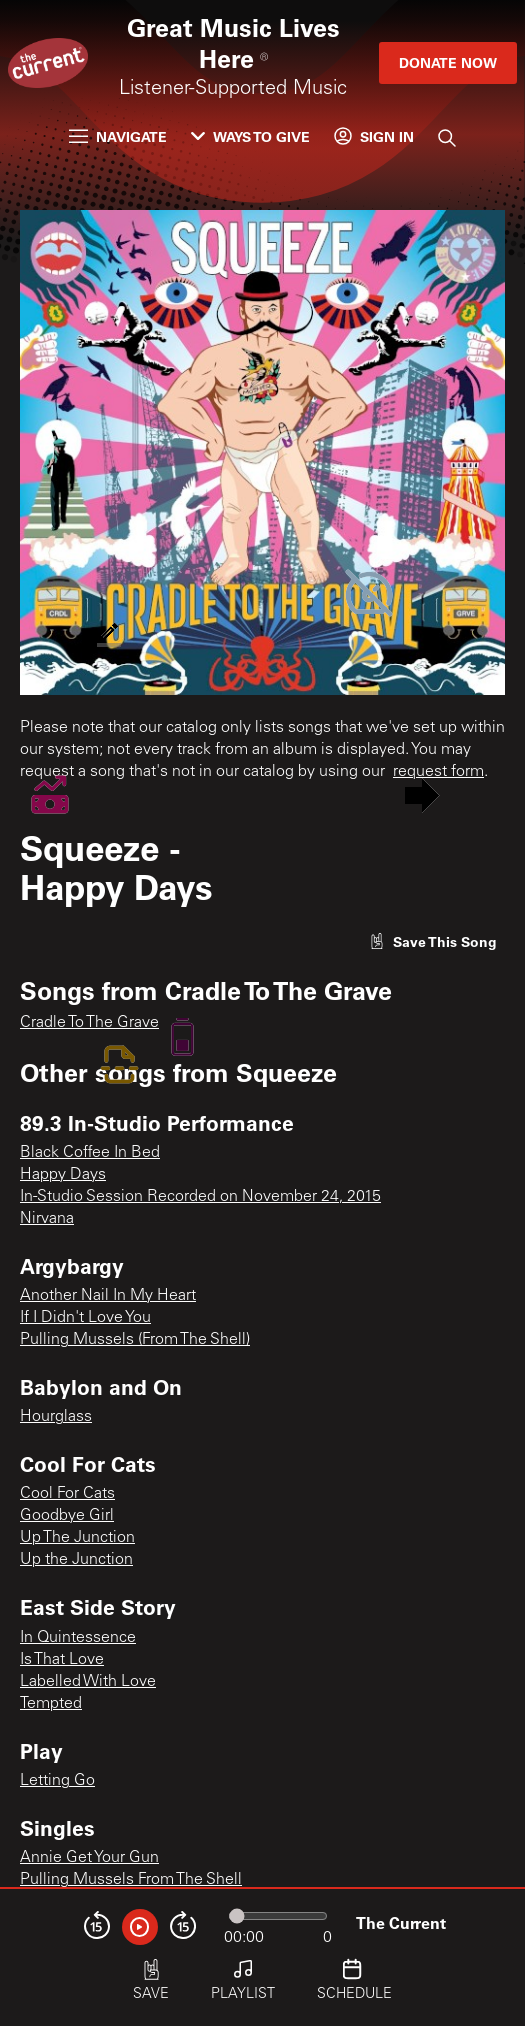 Image resolution: width=525 pixels, height=2026 pixels. Describe the element at coordinates (369, 593) in the screenshot. I see `dashboard view is disabled or unavailable` at that location.